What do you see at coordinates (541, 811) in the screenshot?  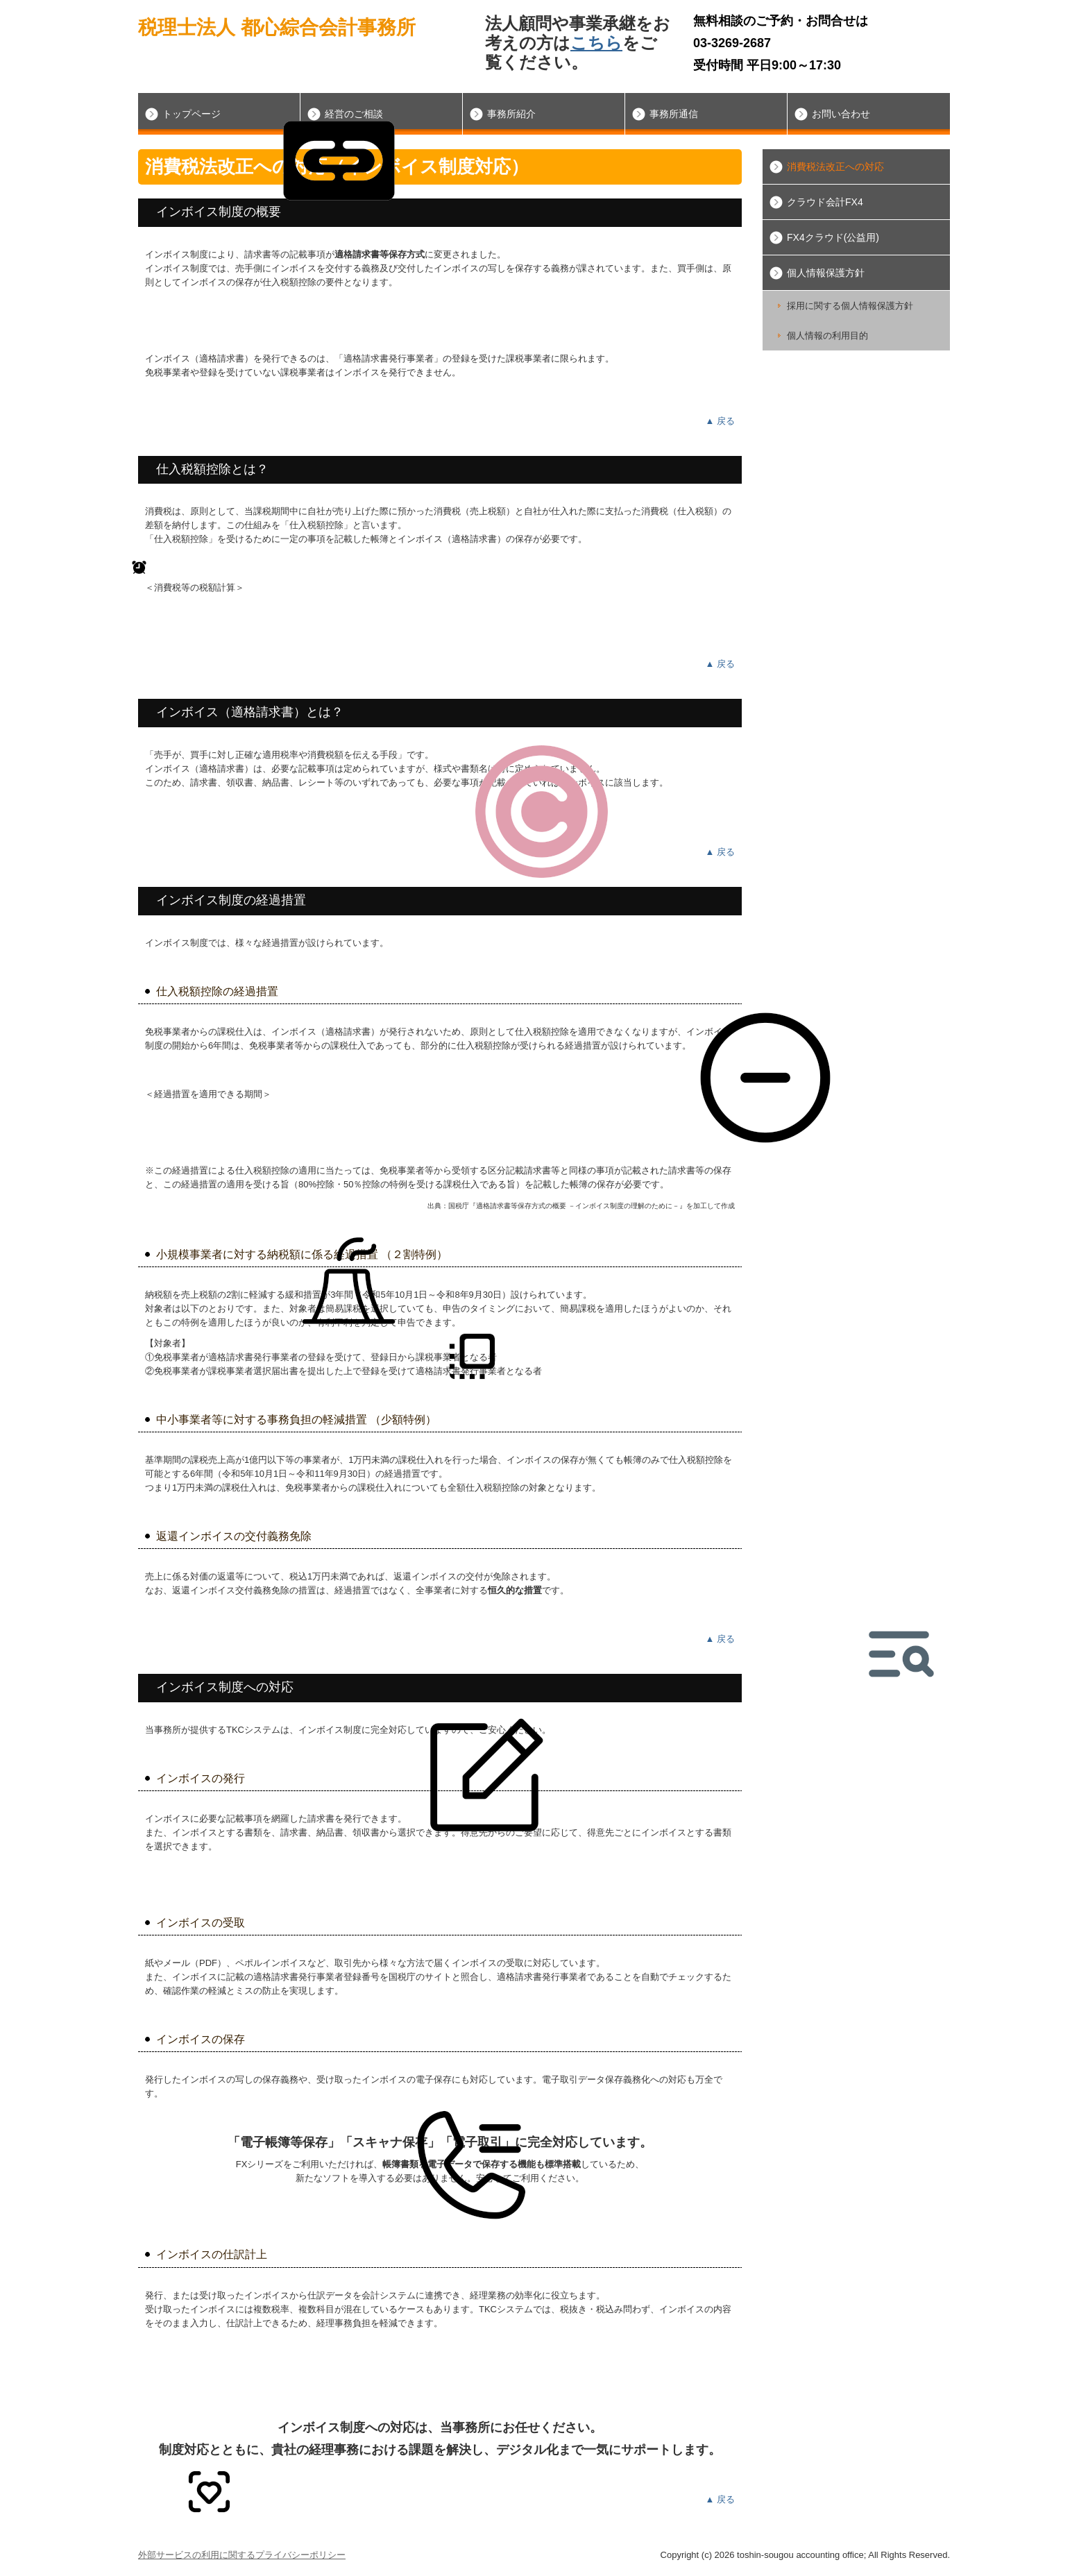 I see `indicates copyrighted content` at bounding box center [541, 811].